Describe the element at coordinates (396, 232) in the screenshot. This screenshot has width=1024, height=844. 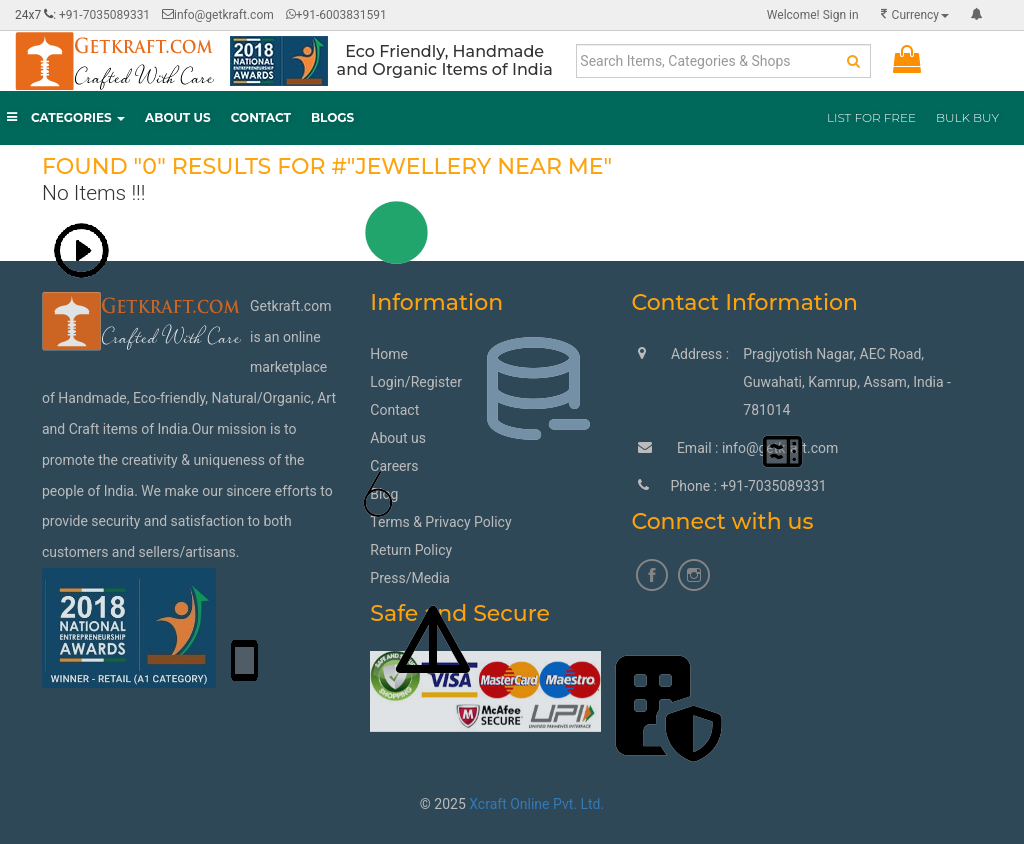
I see `indicates an unread notification or new item` at that location.